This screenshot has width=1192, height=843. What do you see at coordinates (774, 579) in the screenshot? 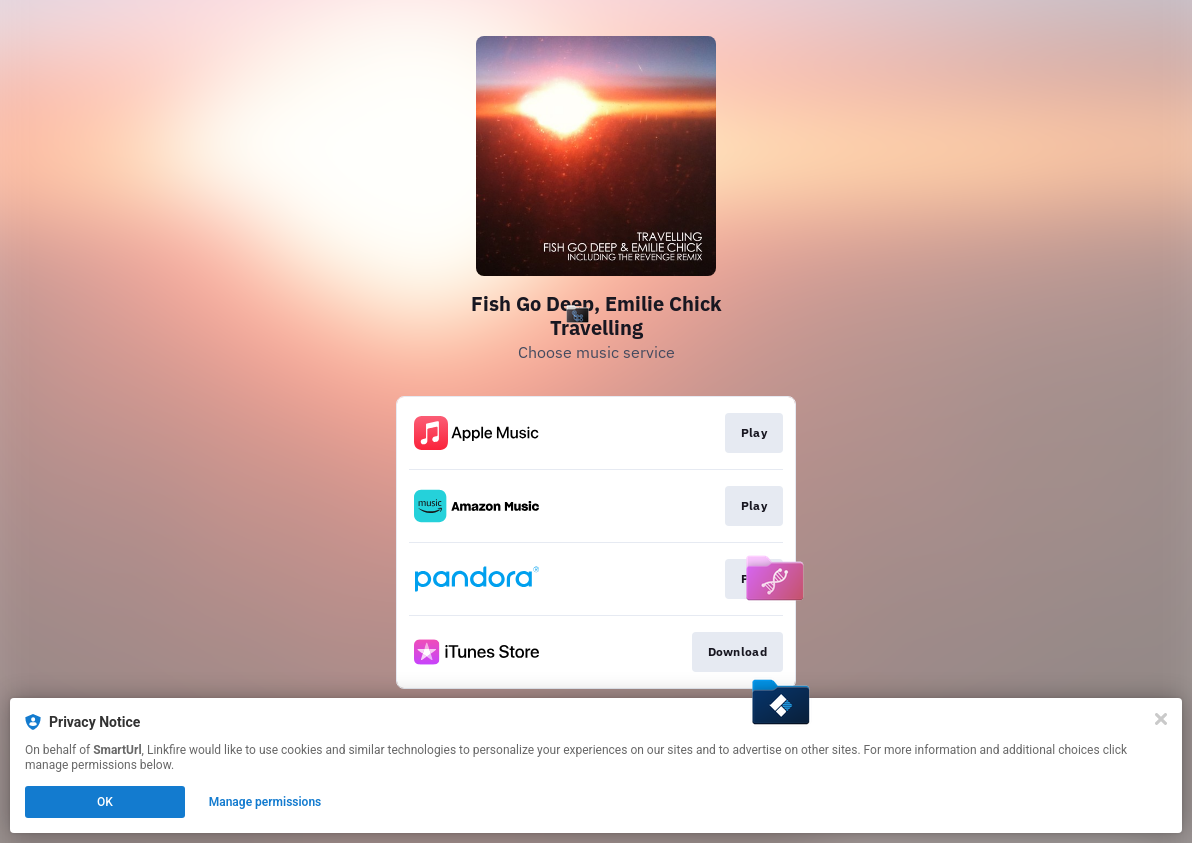
I see `open biology course files` at bounding box center [774, 579].